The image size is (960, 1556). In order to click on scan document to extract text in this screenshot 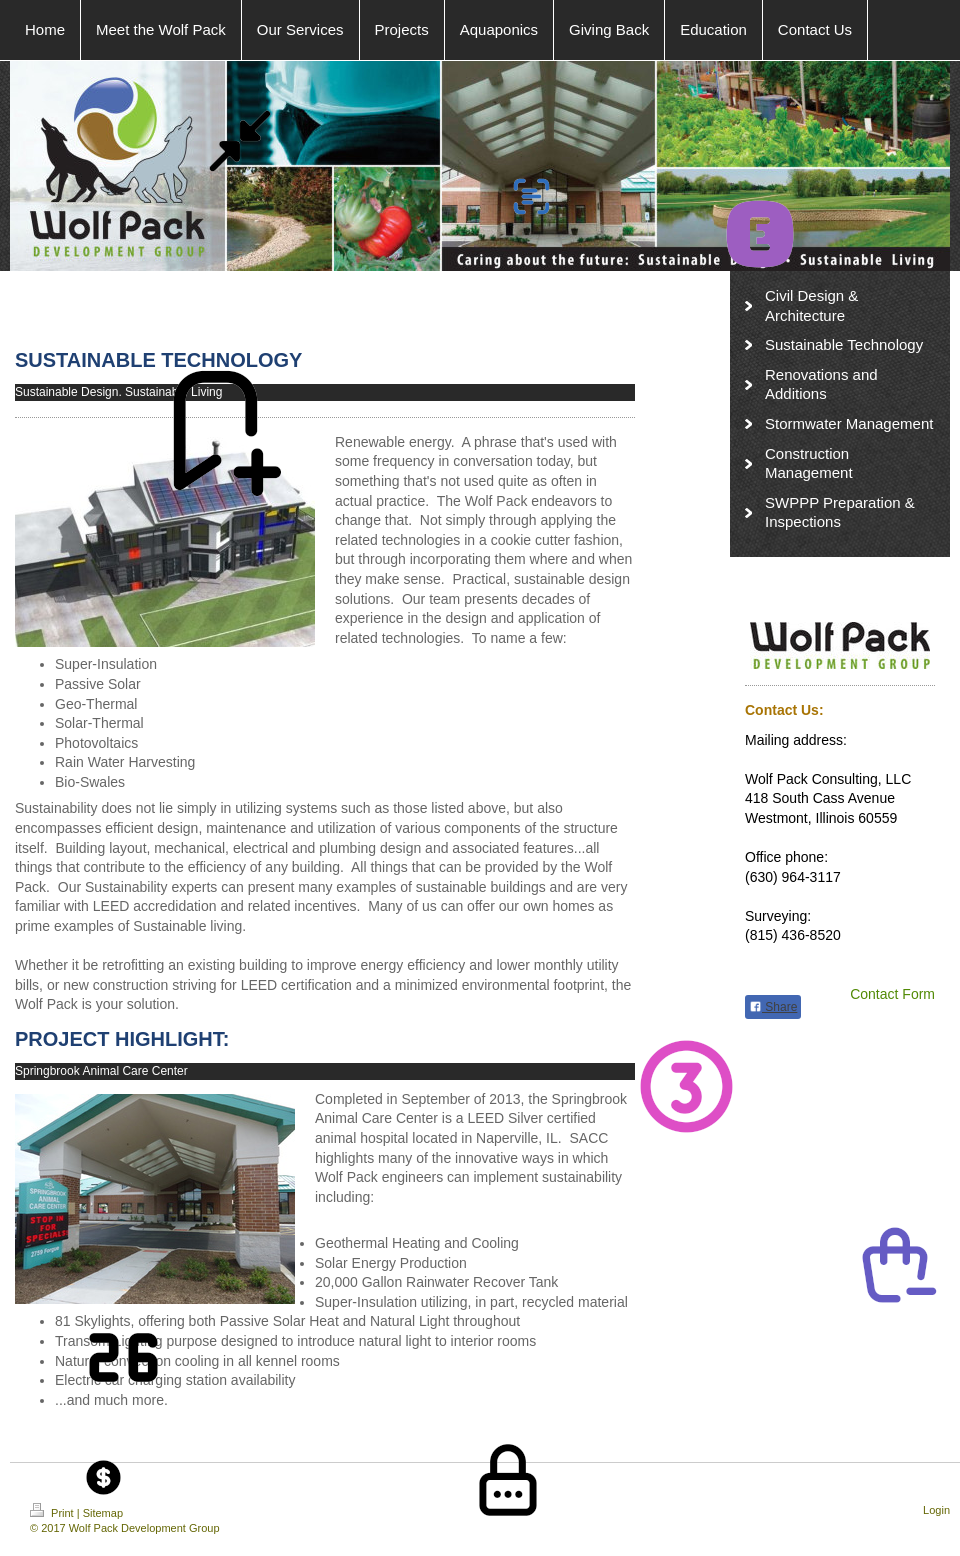, I will do `click(531, 196)`.